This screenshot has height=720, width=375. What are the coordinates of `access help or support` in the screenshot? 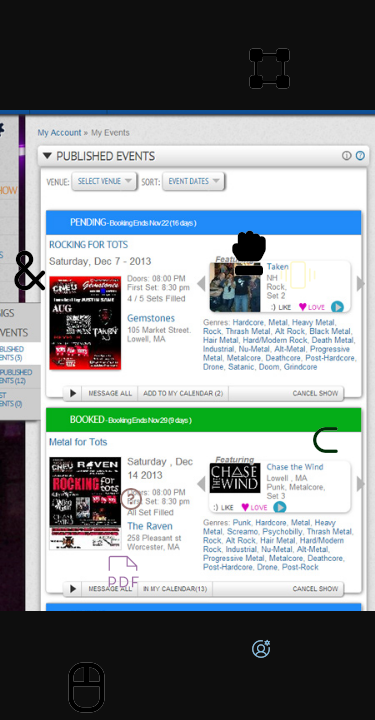 It's located at (131, 499).